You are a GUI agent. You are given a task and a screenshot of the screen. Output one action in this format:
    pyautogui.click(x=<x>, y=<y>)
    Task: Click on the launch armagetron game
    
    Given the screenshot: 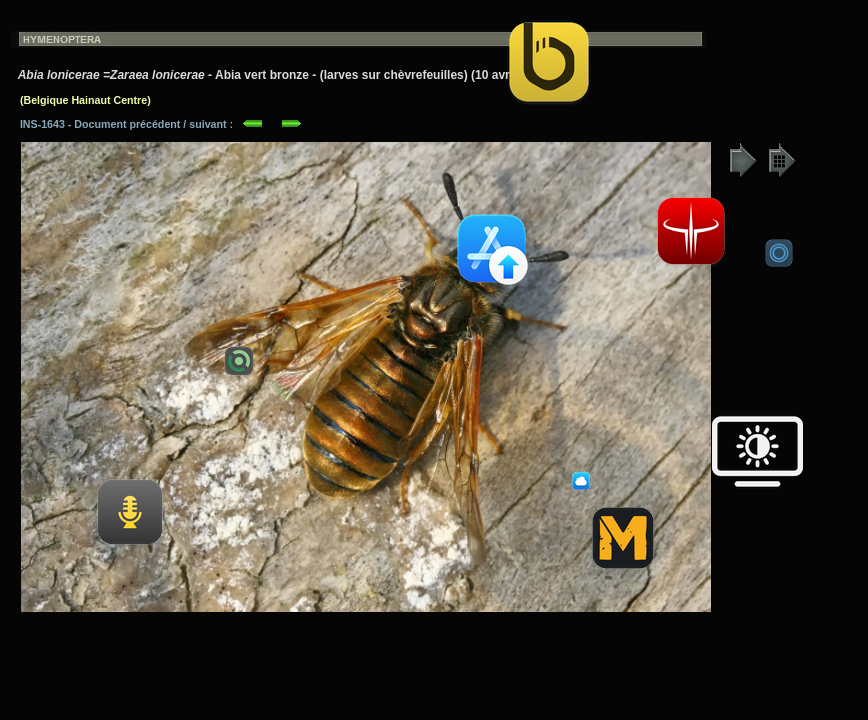 What is the action you would take?
    pyautogui.click(x=779, y=253)
    